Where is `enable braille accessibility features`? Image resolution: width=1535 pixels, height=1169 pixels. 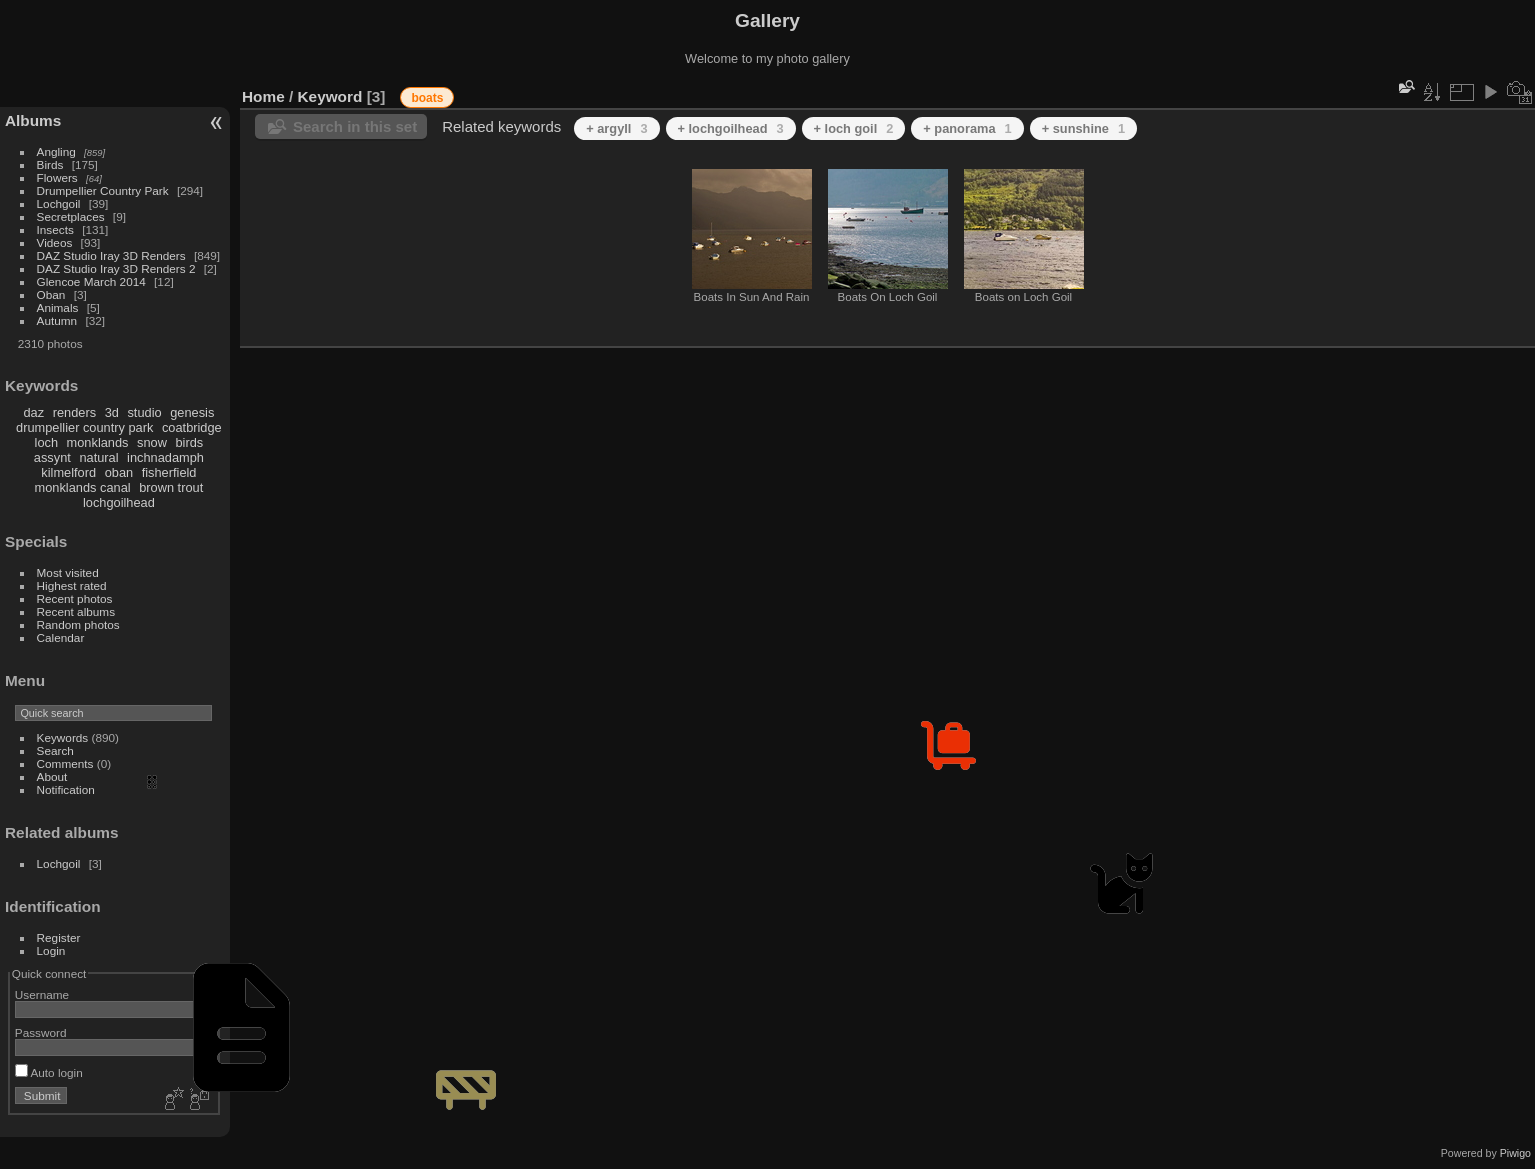
enable braille accessibility features is located at coordinates (152, 782).